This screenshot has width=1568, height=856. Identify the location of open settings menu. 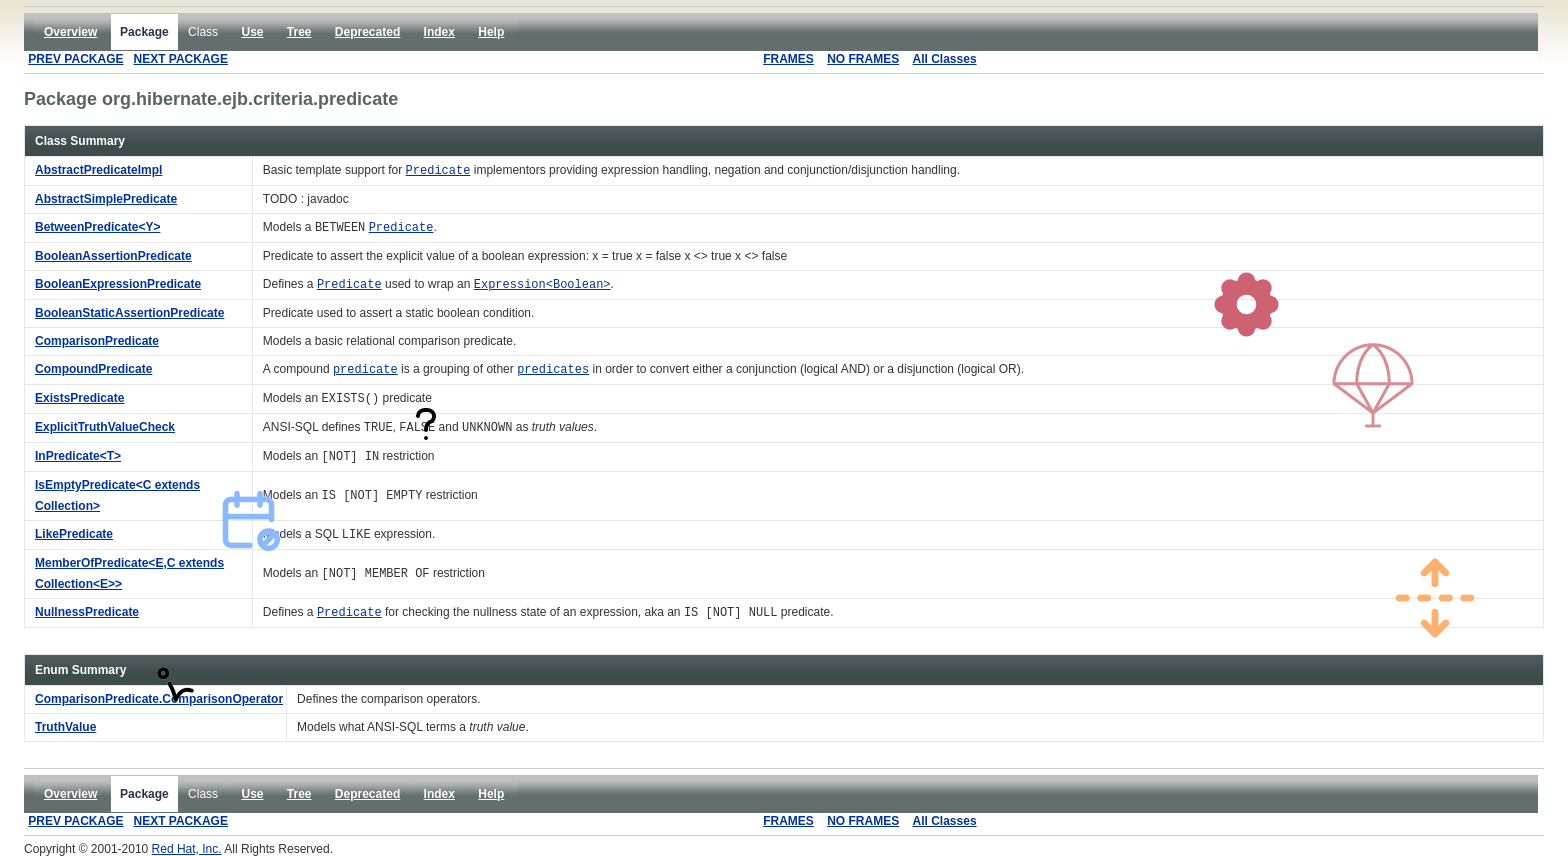
(1246, 304).